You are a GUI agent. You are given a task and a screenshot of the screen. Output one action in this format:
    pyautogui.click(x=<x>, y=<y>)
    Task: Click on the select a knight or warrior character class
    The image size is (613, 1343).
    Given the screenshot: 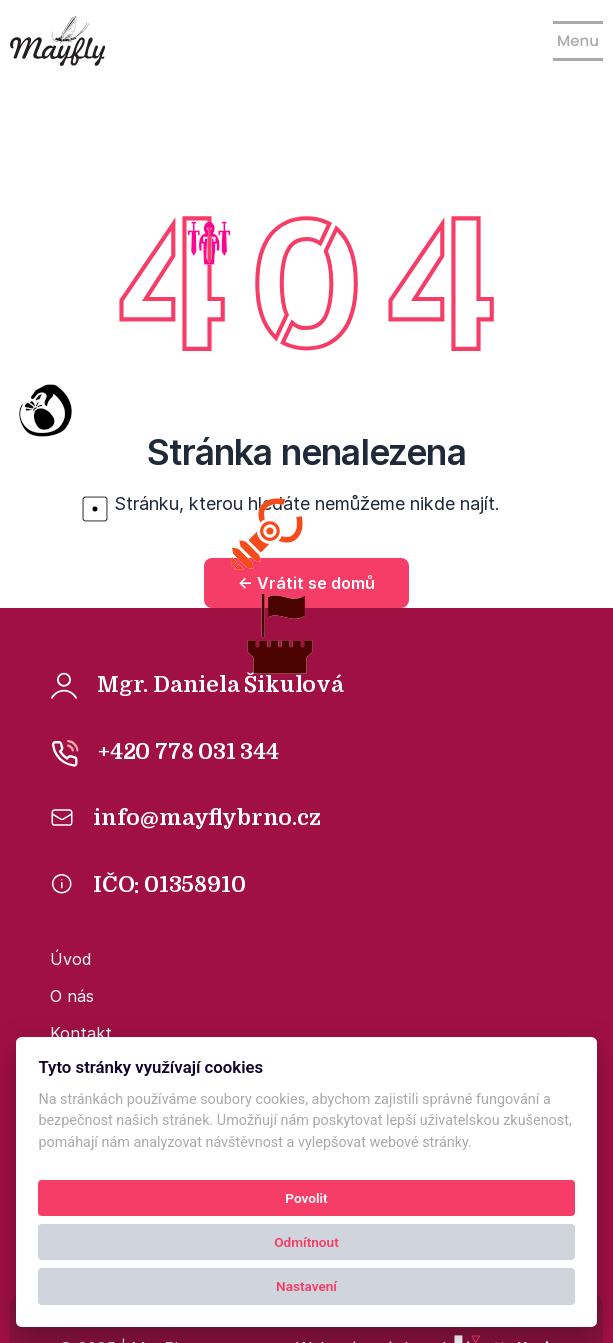 What is the action you would take?
    pyautogui.click(x=209, y=243)
    